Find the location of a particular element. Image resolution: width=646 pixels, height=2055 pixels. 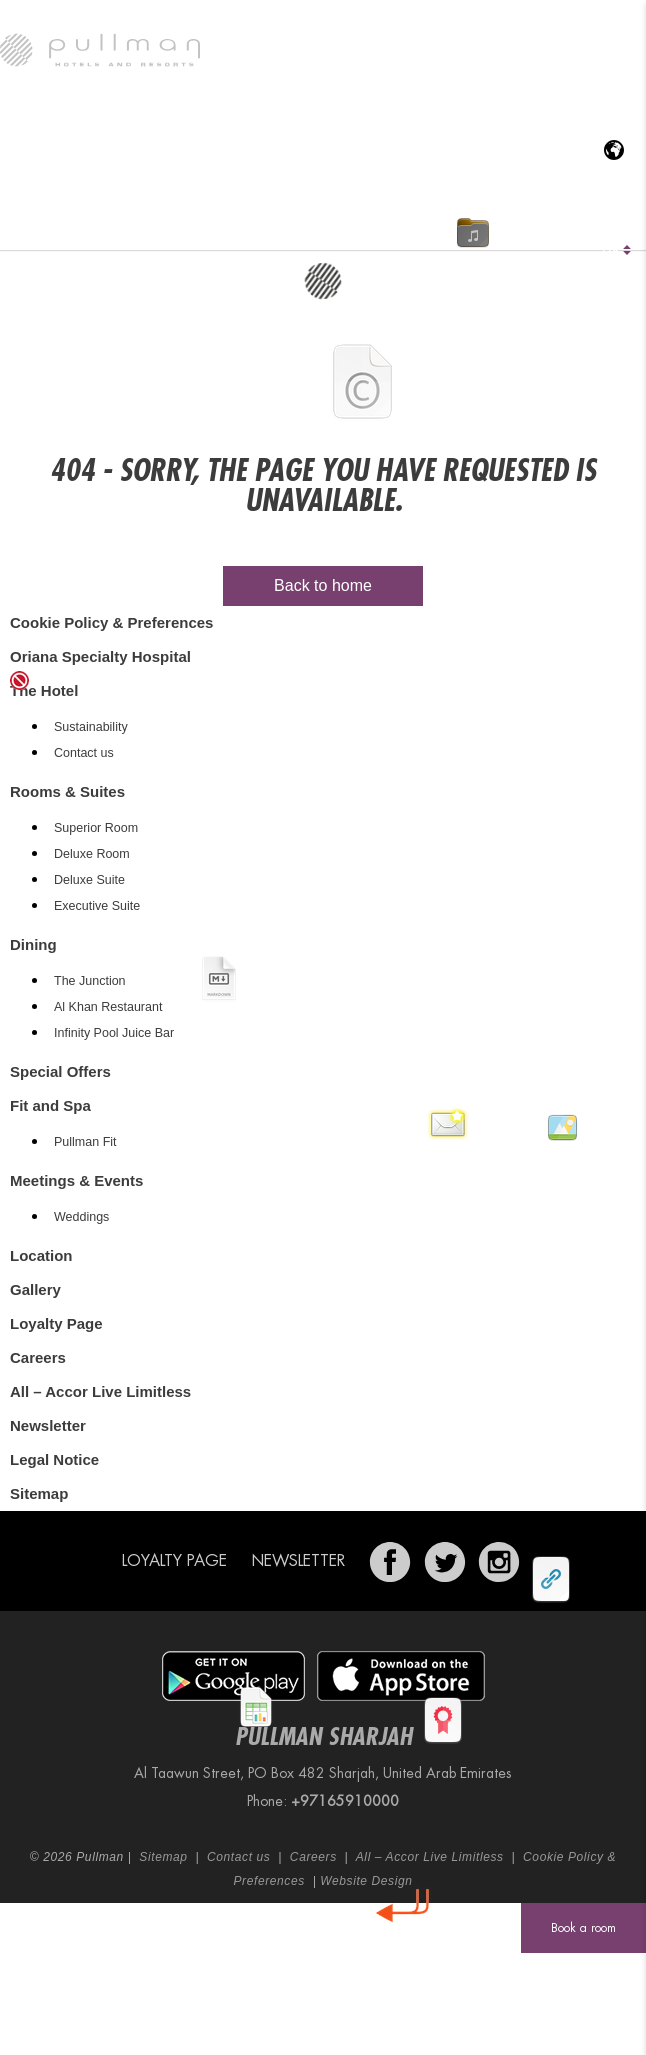

open your music folder is located at coordinates (473, 232).